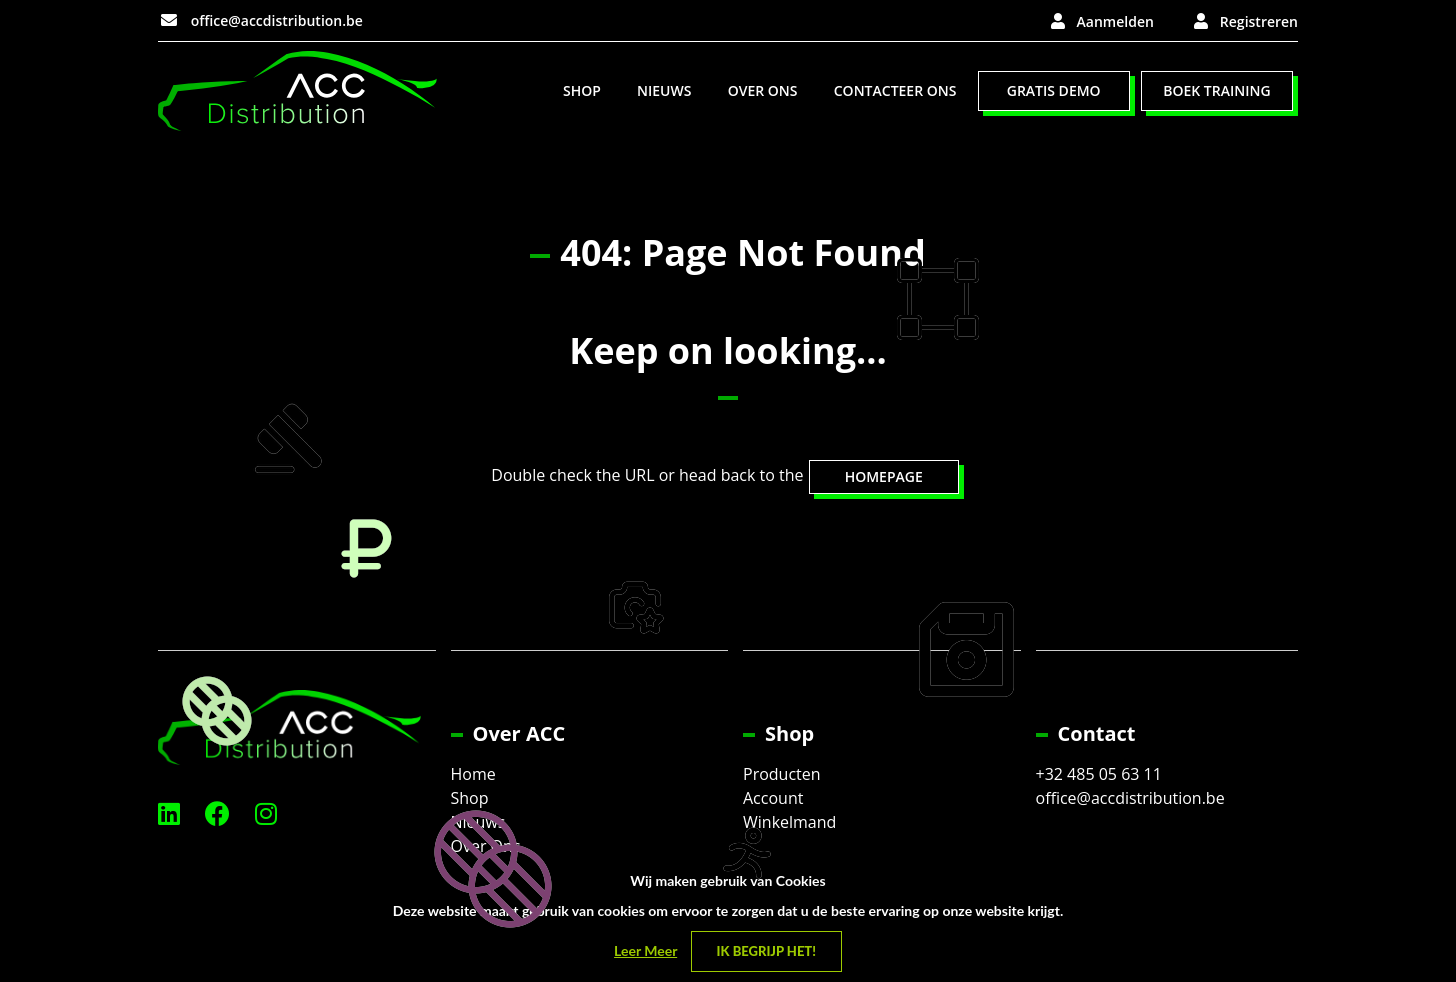  What do you see at coordinates (291, 437) in the screenshot?
I see `access legal or terms of service information` at bounding box center [291, 437].